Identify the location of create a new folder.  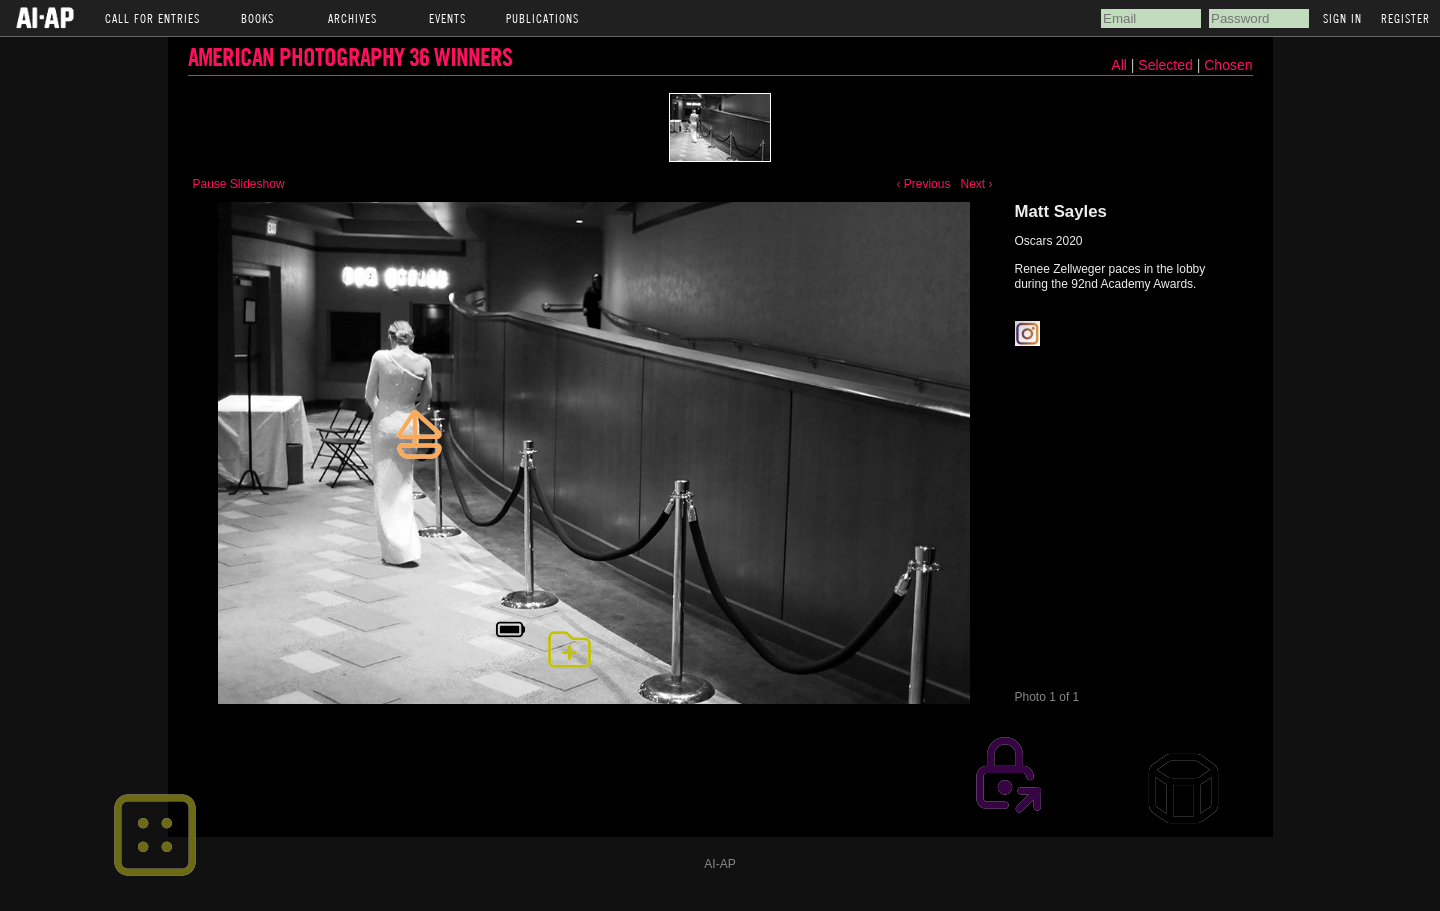
(569, 649).